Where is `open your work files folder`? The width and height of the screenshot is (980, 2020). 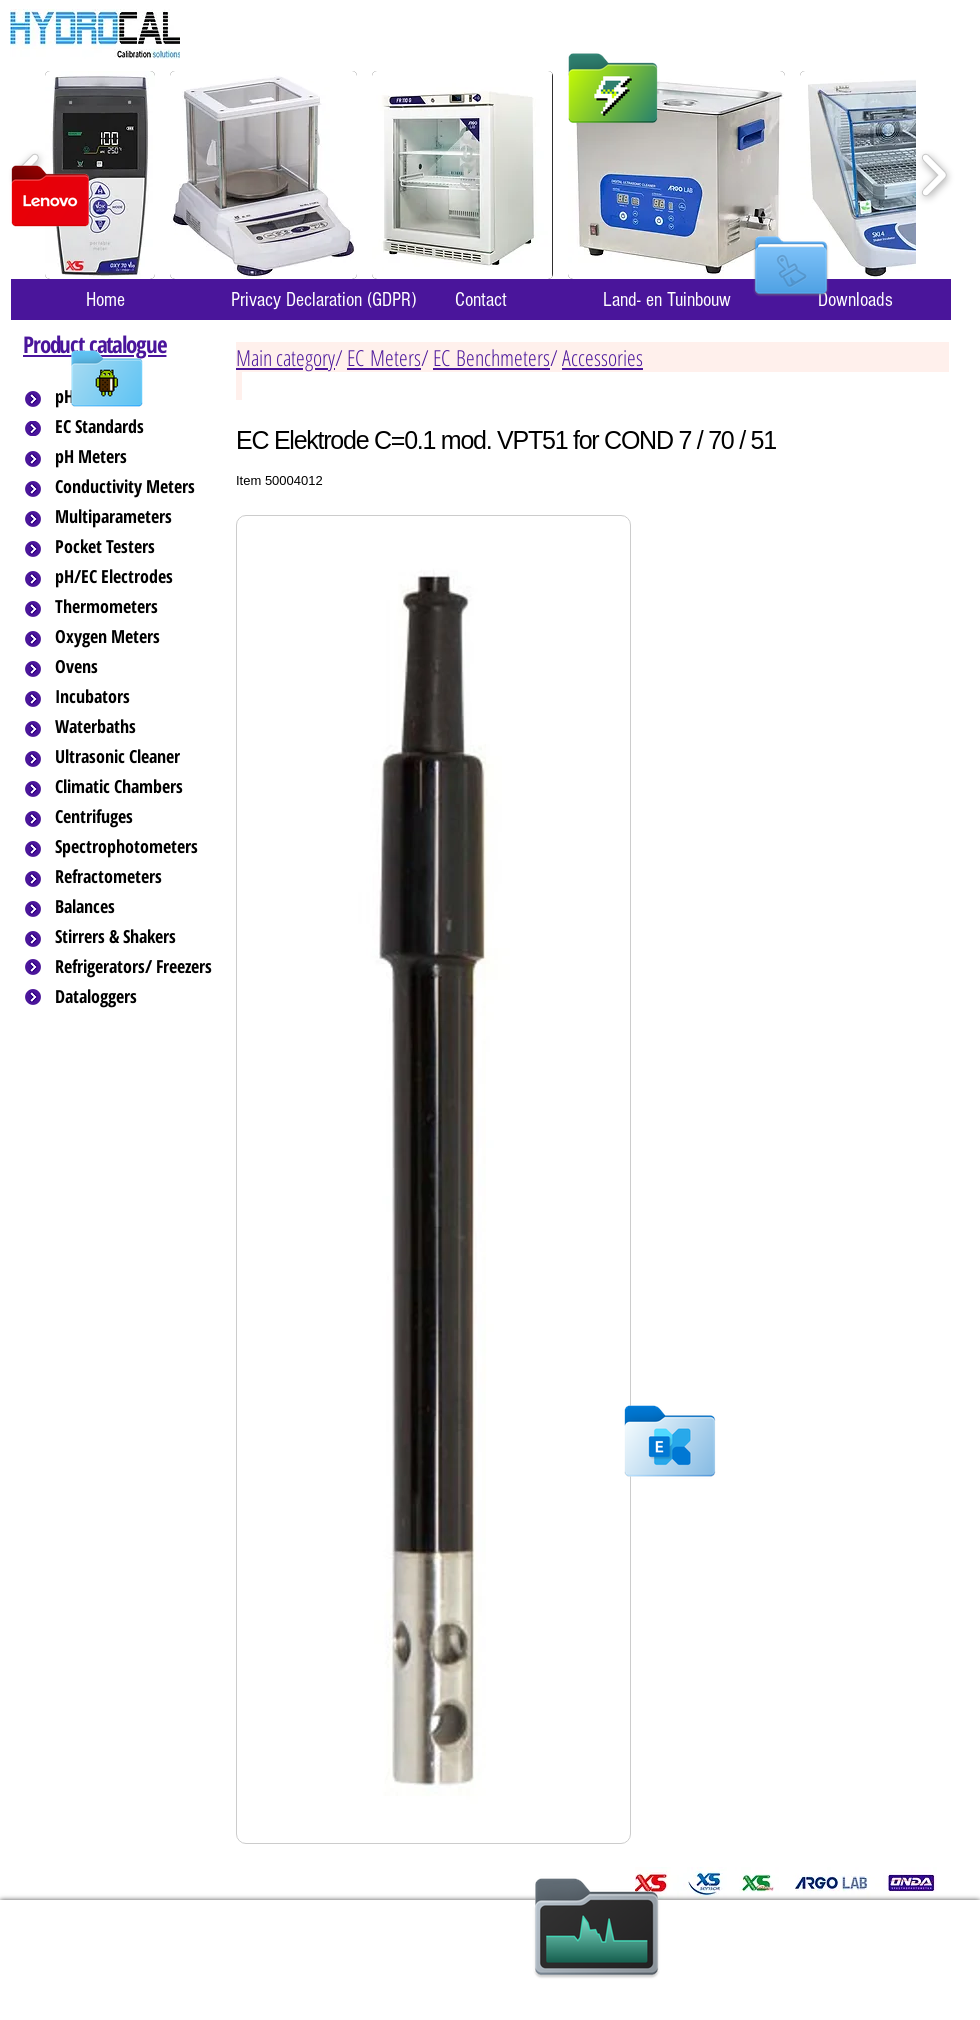 open your work files folder is located at coordinates (791, 265).